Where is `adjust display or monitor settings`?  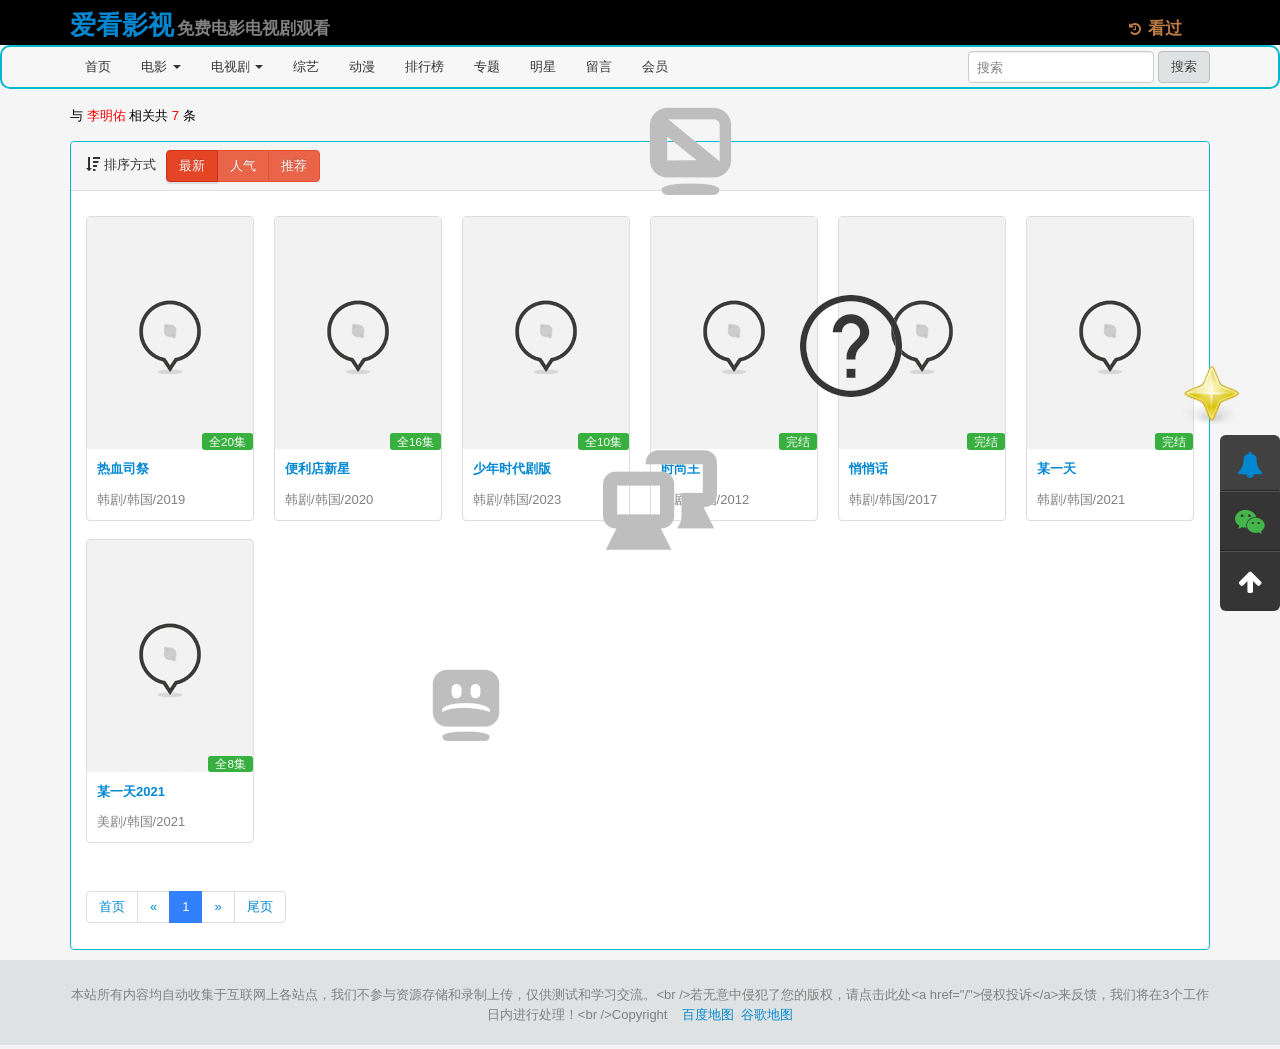 adjust display or monitor settings is located at coordinates (690, 148).